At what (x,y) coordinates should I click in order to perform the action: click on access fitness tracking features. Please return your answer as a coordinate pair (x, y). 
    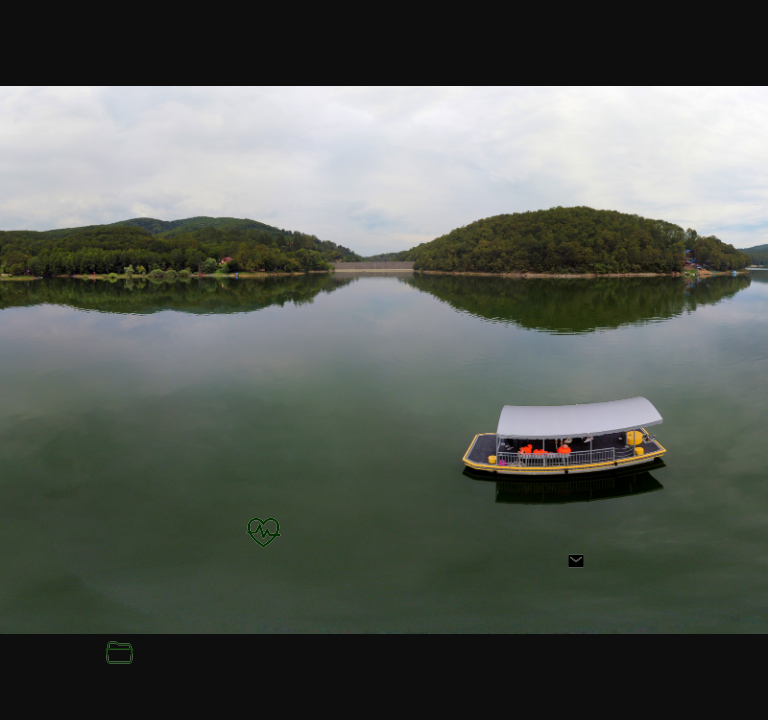
    Looking at the image, I should click on (263, 532).